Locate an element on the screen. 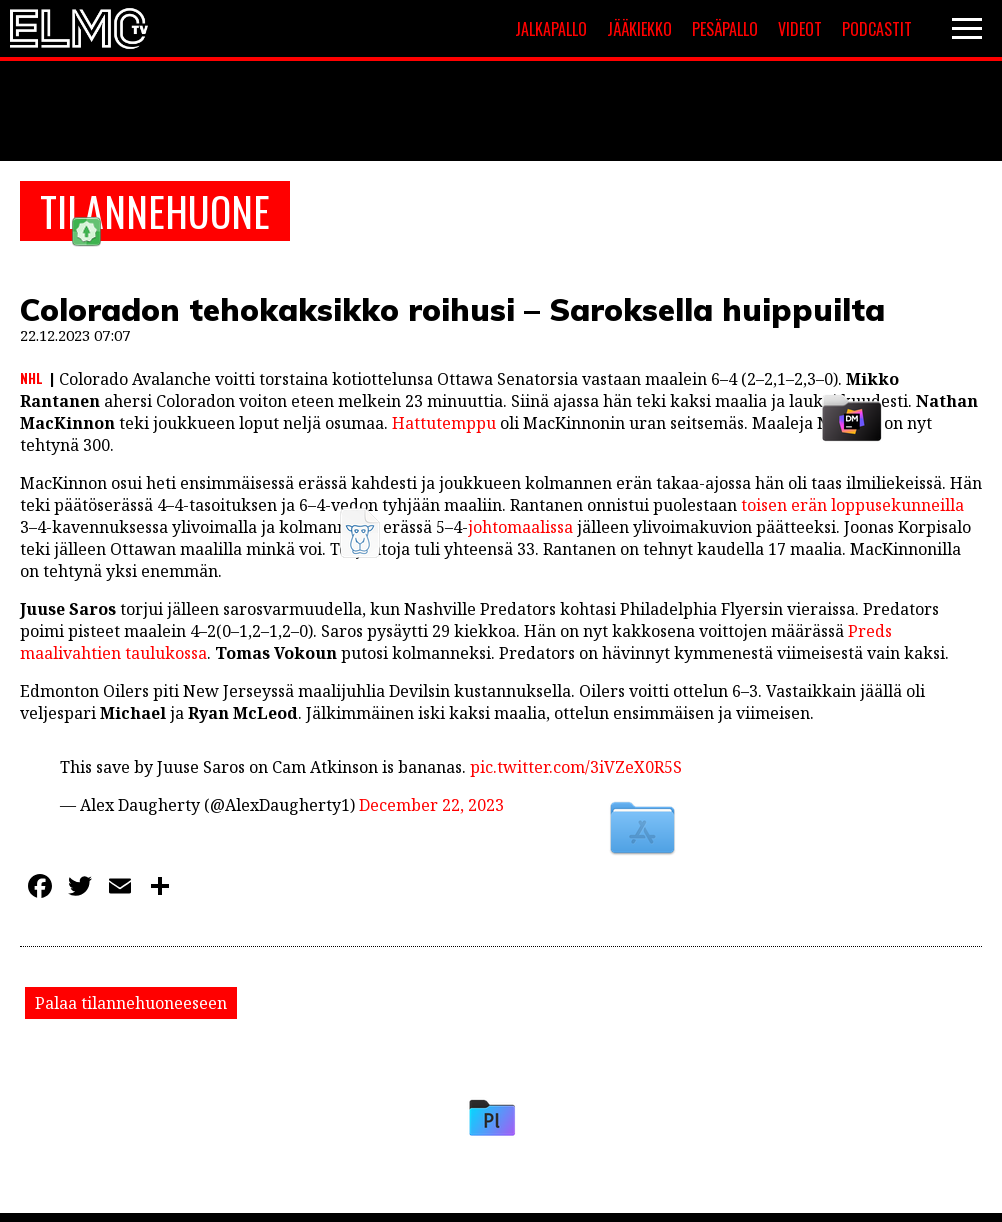 The height and width of the screenshot is (1222, 1002). access operating system updates is located at coordinates (86, 231).